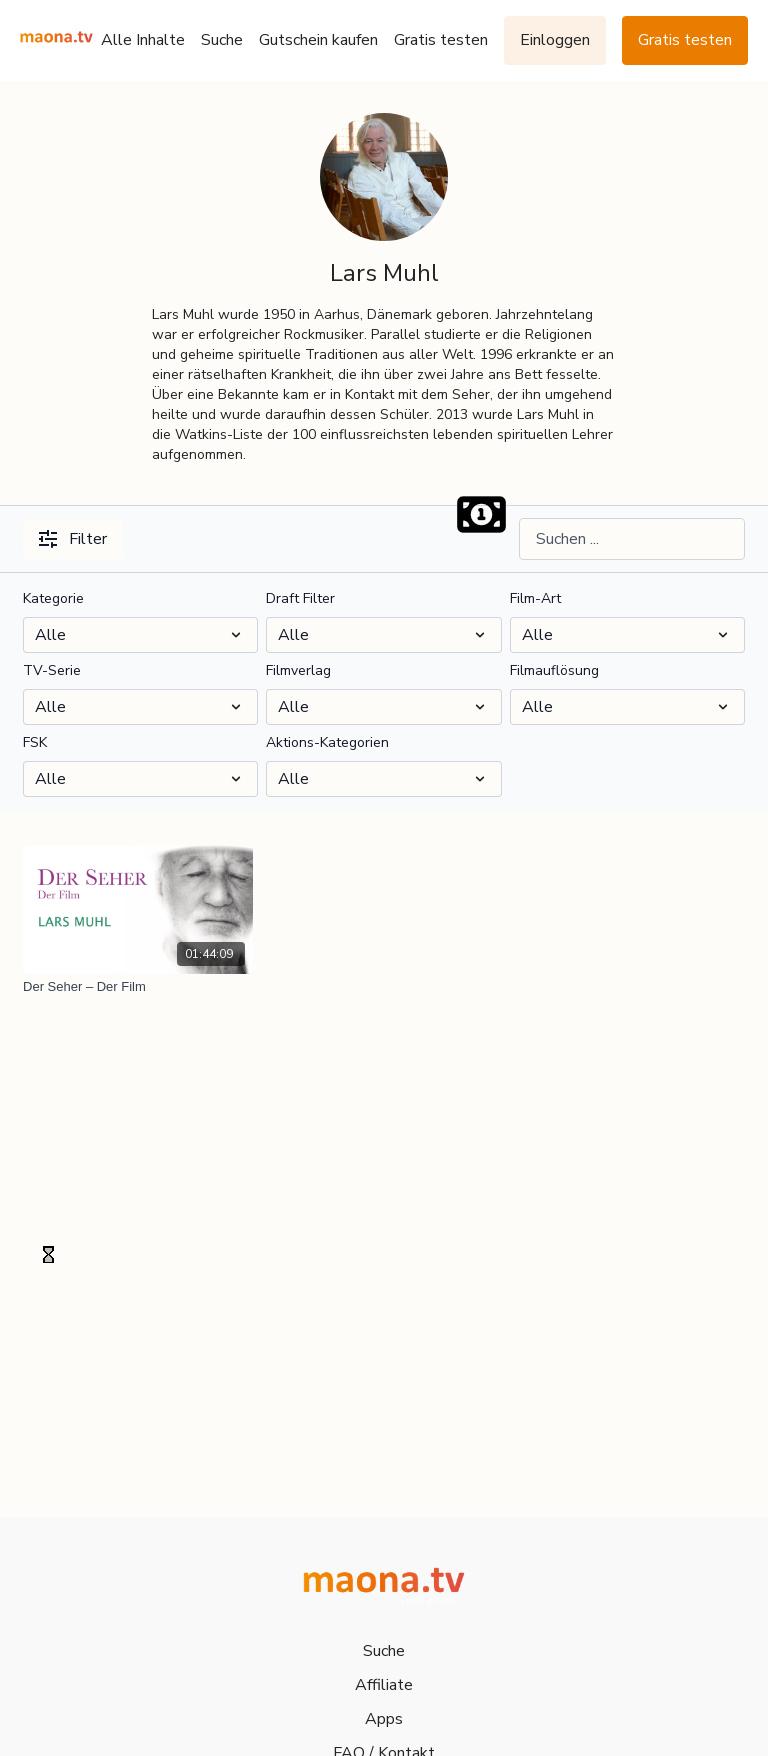 This screenshot has width=768, height=1756. Describe the element at coordinates (481, 514) in the screenshot. I see `view payment or billing details` at that location.